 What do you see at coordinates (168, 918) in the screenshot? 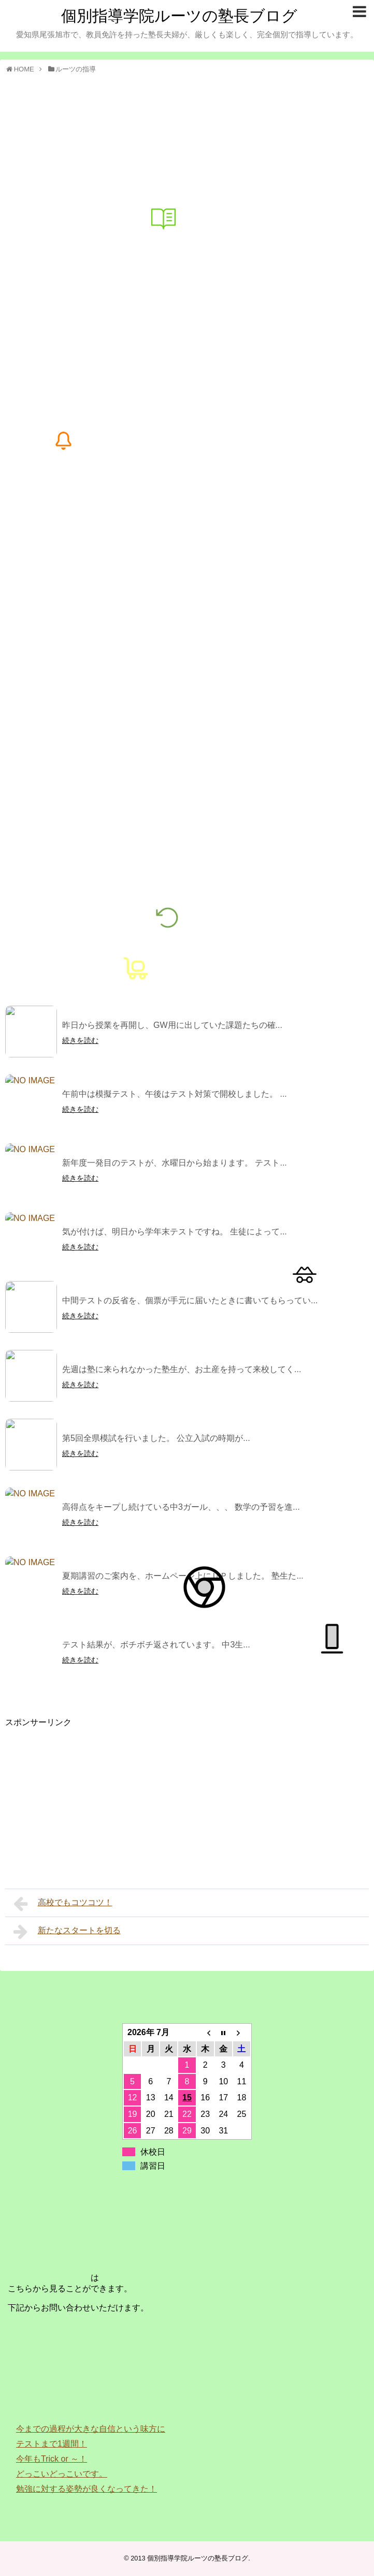
I see `undo the last action` at bounding box center [168, 918].